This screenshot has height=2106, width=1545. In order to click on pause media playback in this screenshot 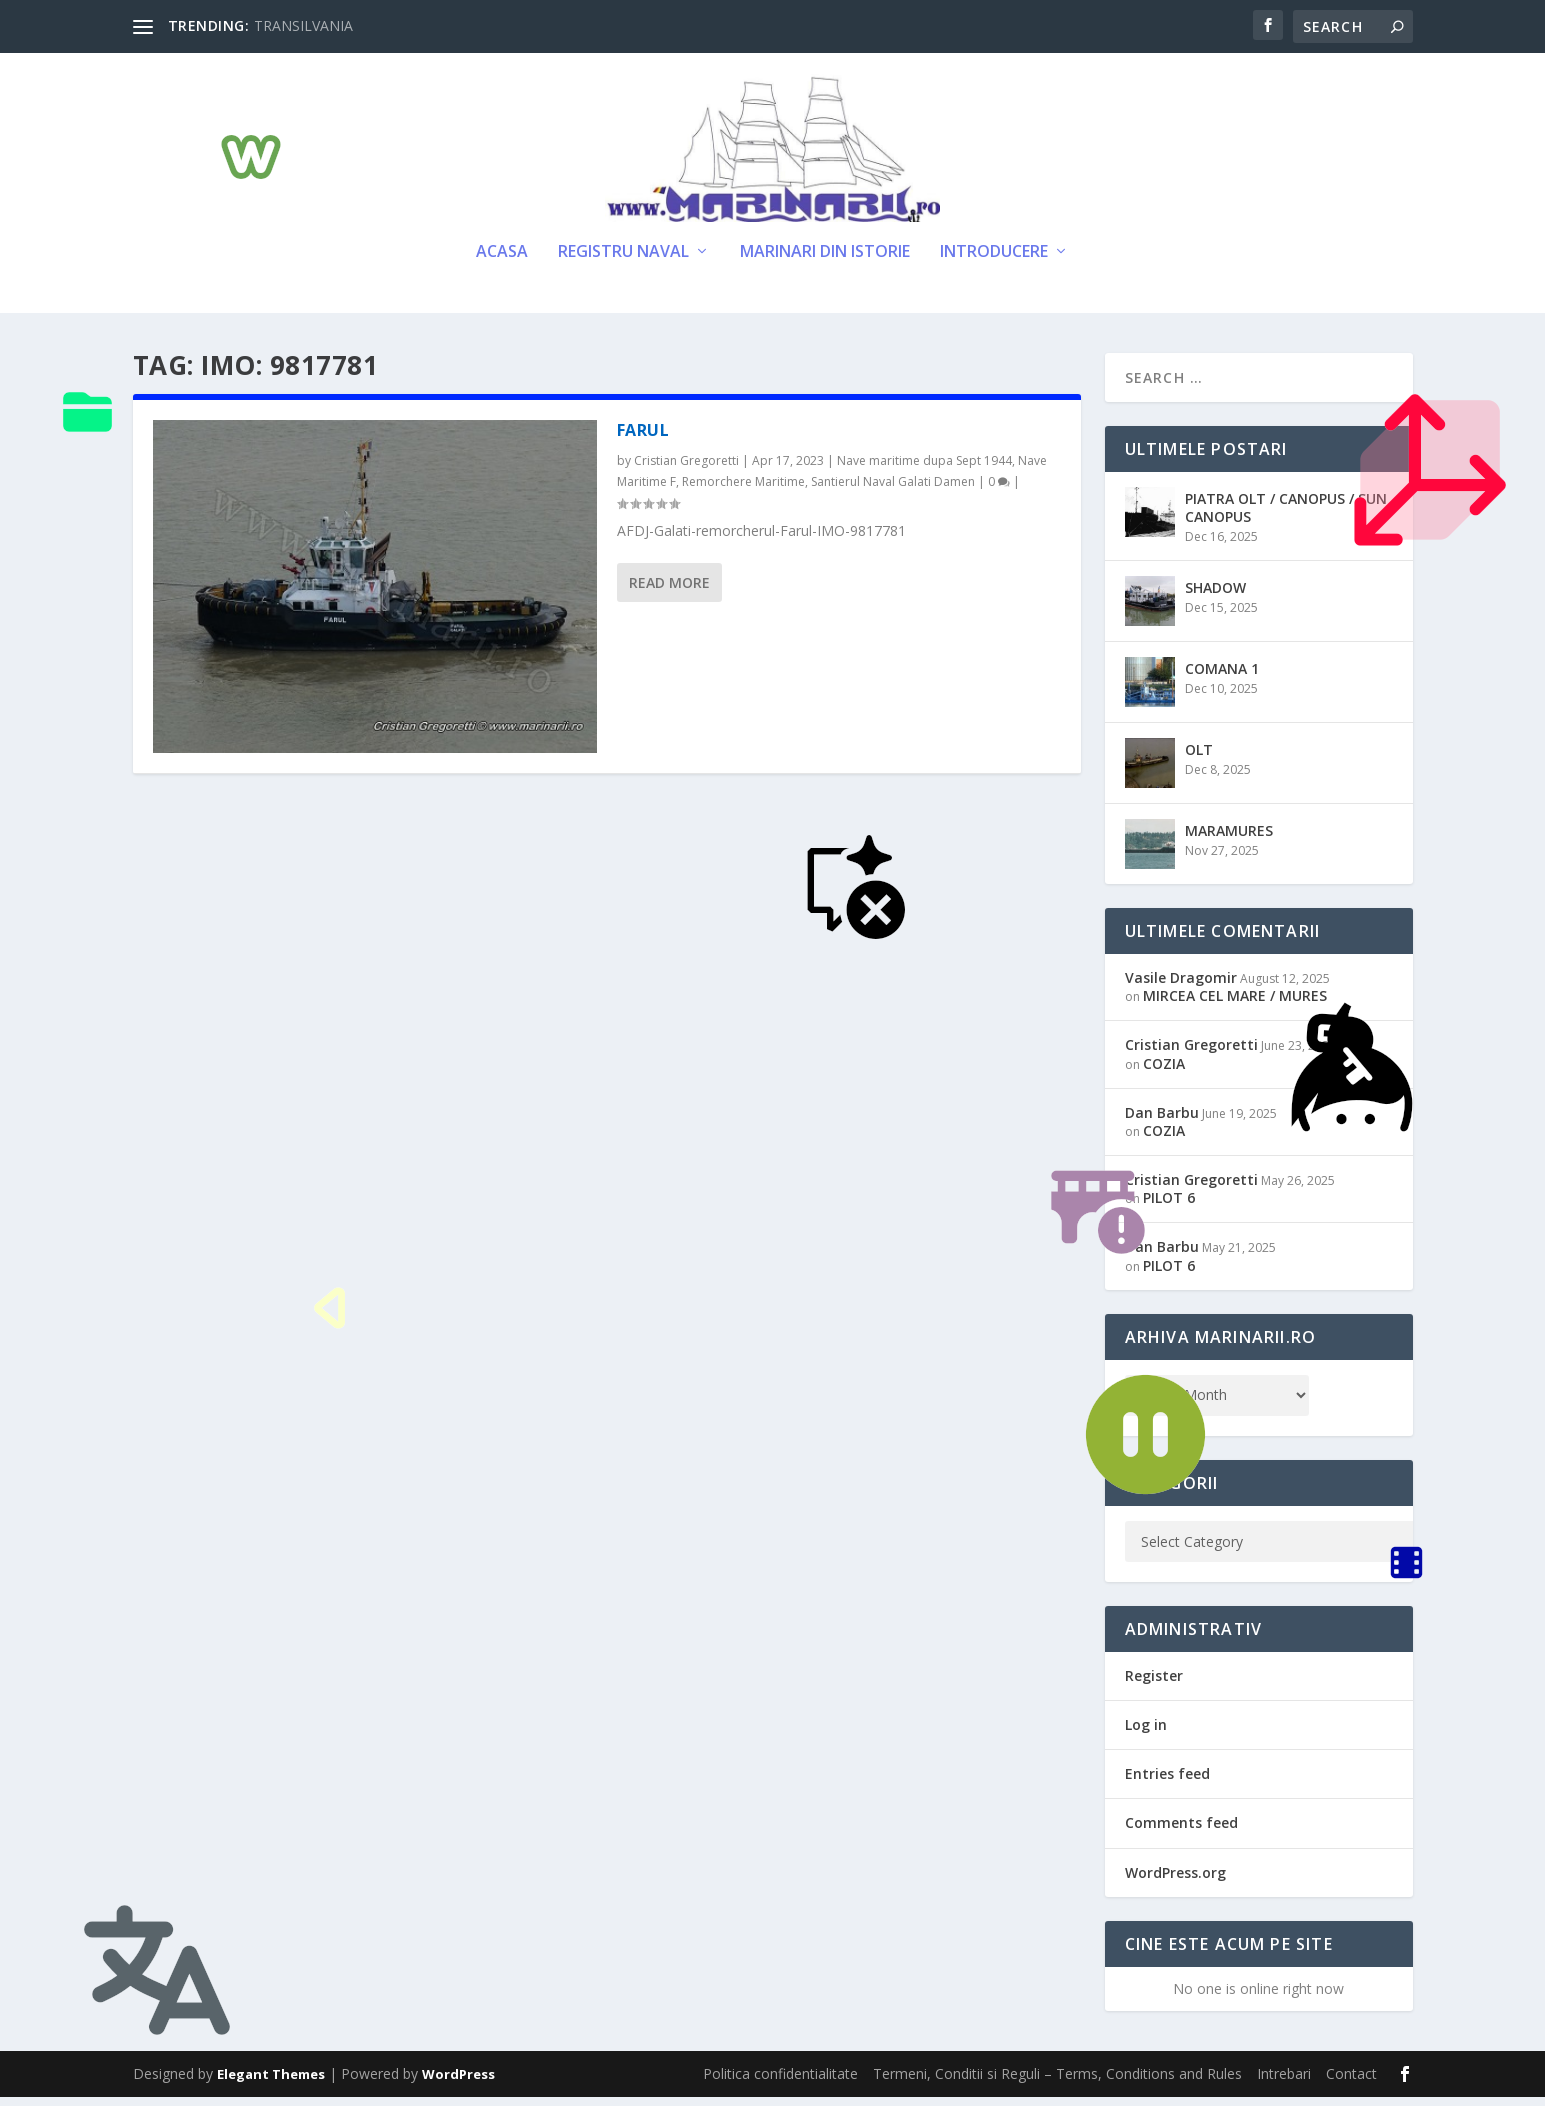, I will do `click(1145, 1434)`.